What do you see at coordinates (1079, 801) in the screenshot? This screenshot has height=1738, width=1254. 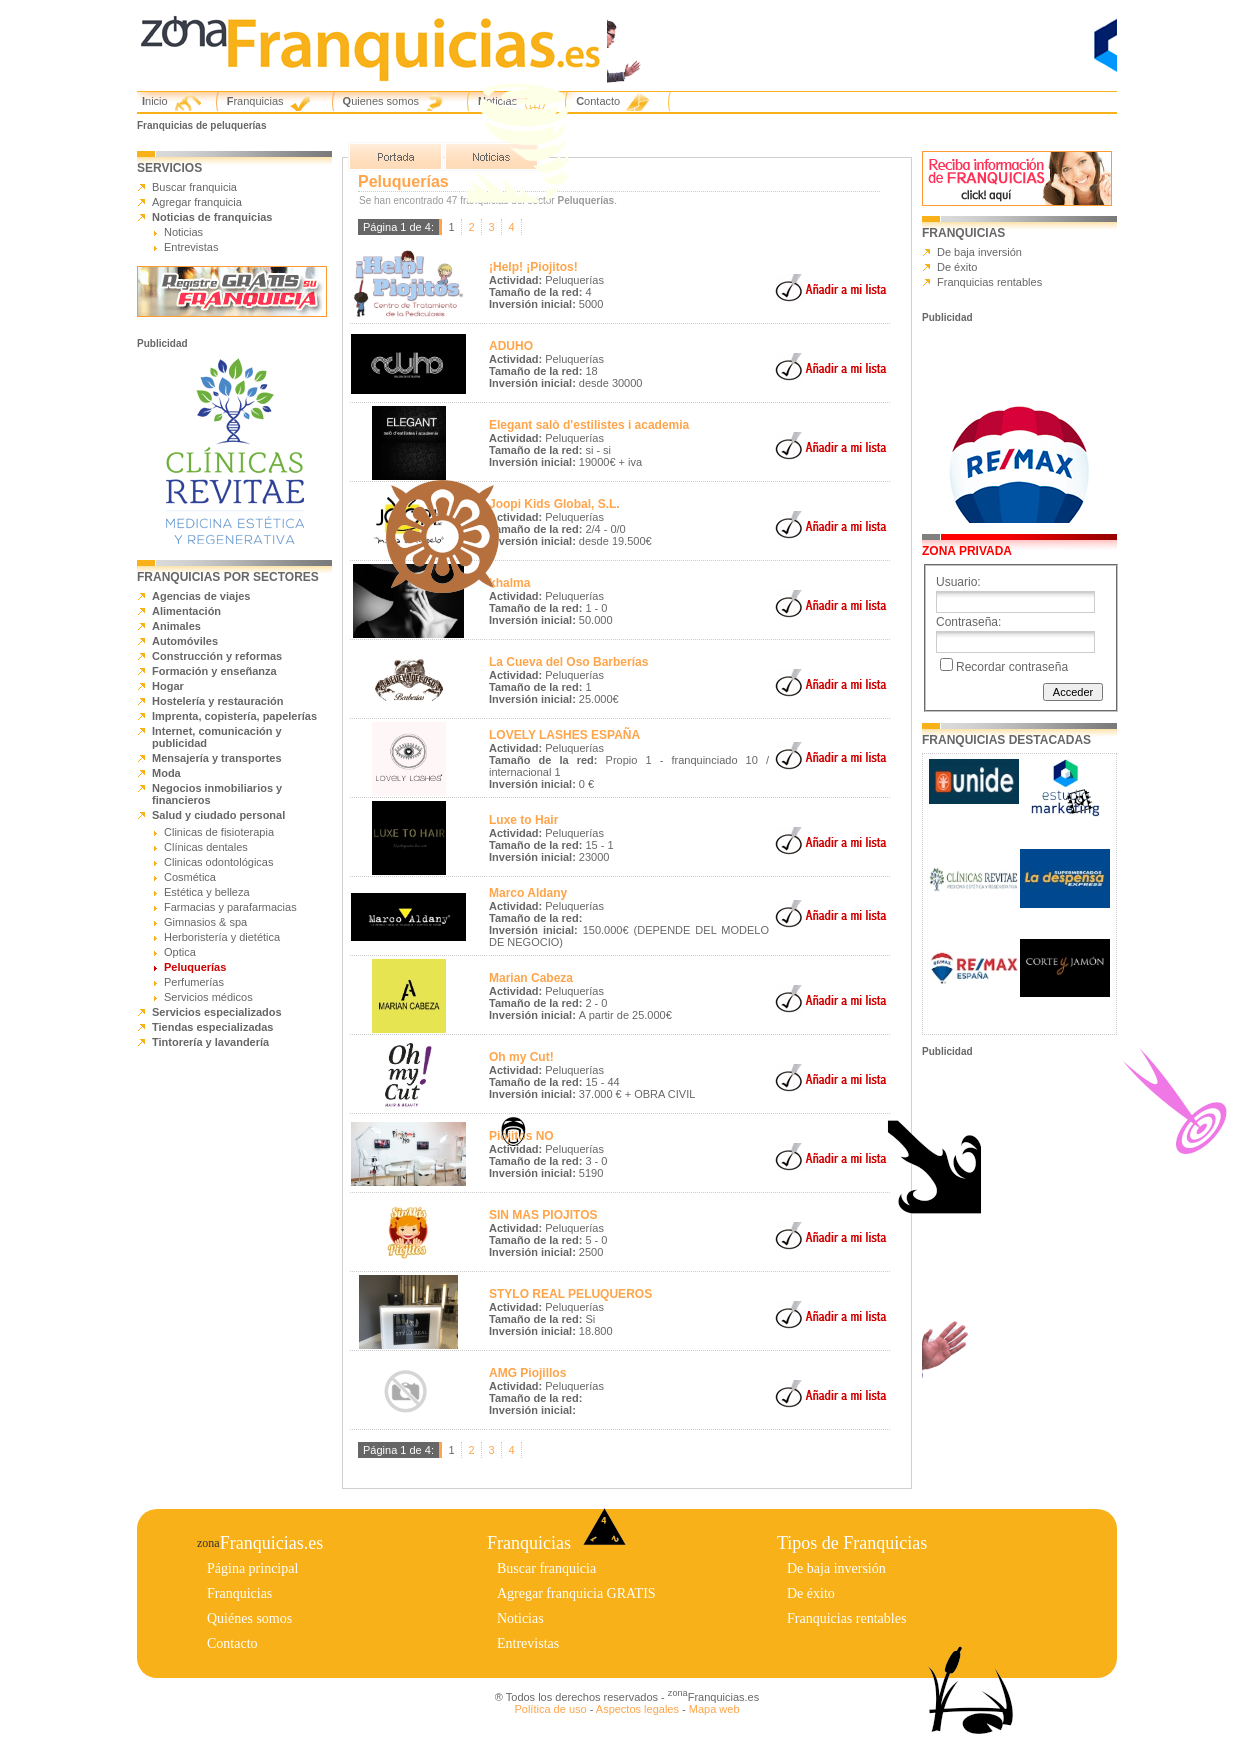 I see `indicates CPU or processor damage` at bounding box center [1079, 801].